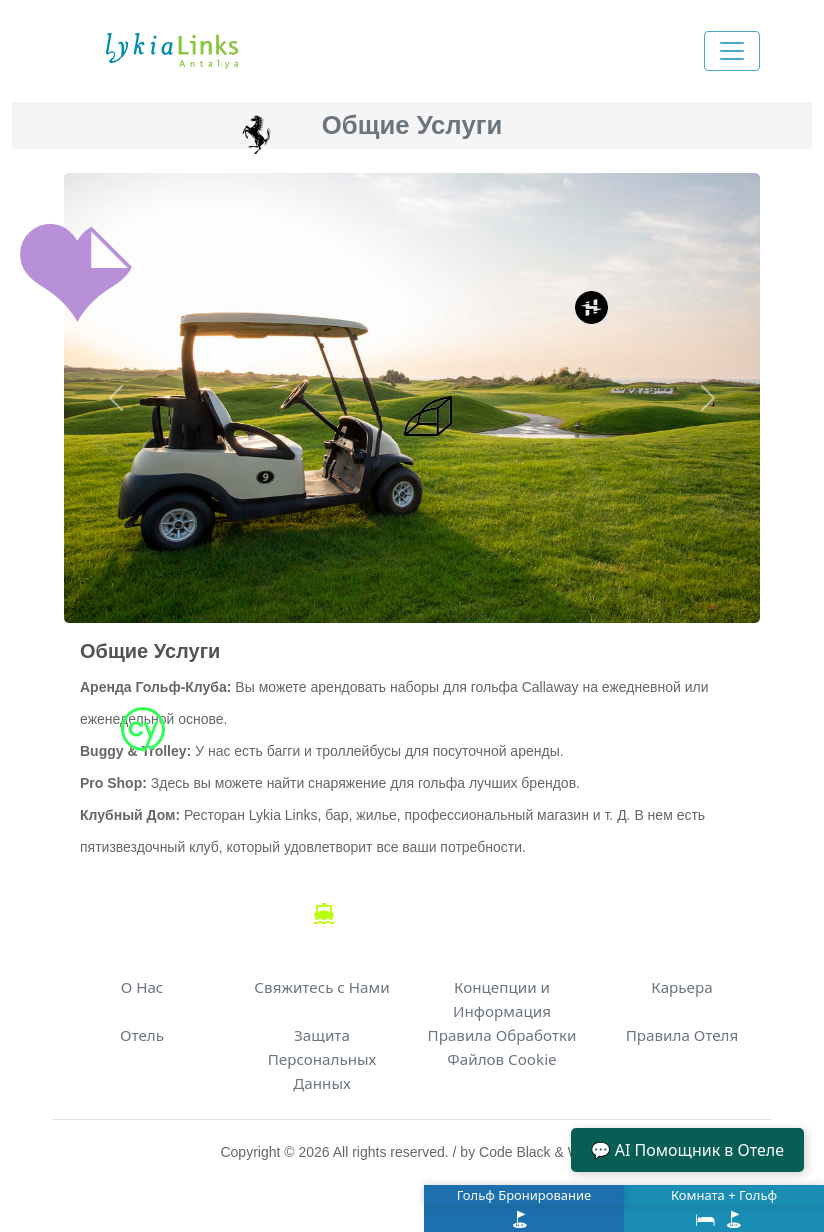 This screenshot has height=1232, width=824. What do you see at coordinates (143, 729) in the screenshot?
I see `cypress testing framework logo` at bounding box center [143, 729].